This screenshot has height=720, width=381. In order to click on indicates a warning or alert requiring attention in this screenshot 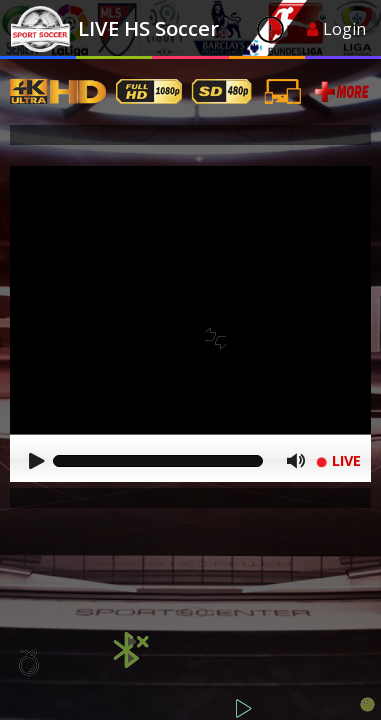, I will do `click(270, 29)`.